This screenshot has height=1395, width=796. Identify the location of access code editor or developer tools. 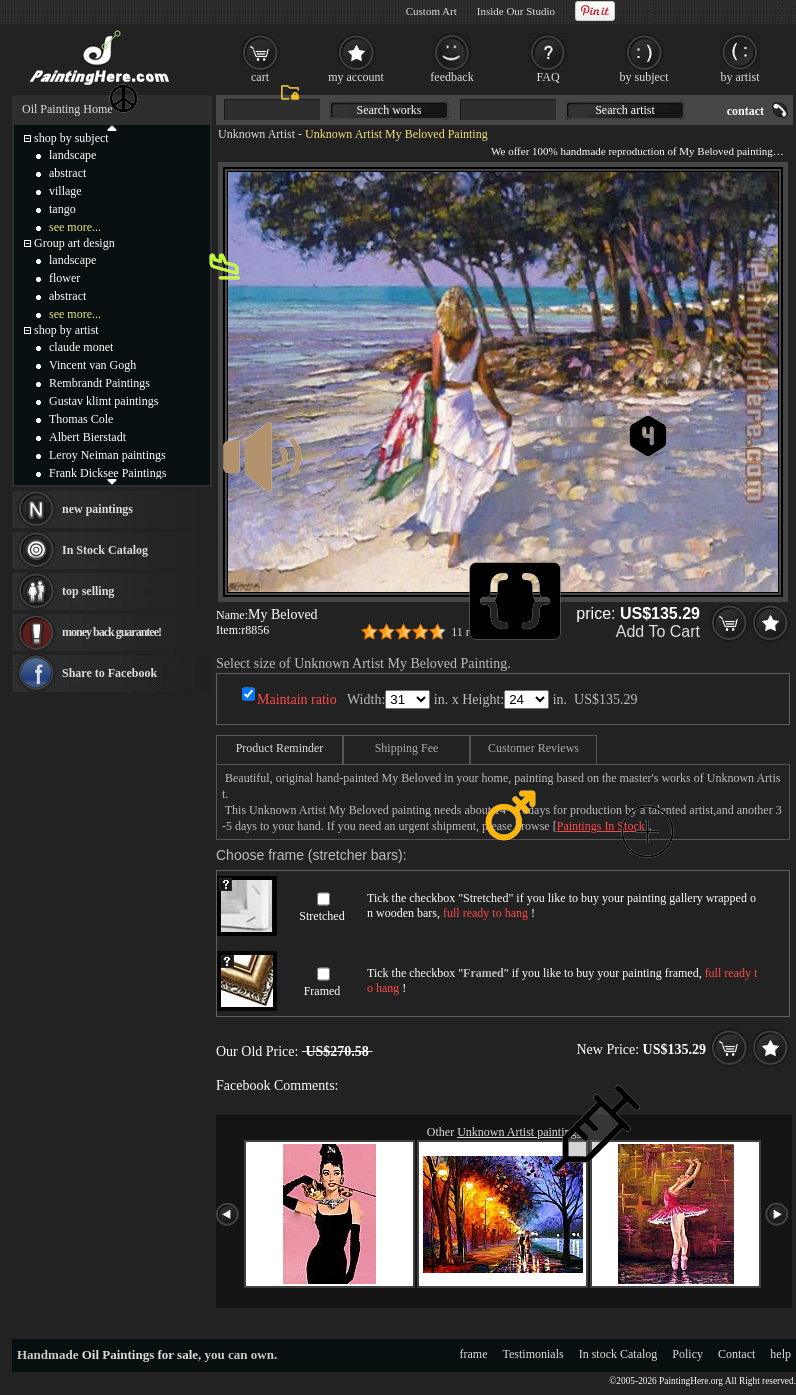
(515, 601).